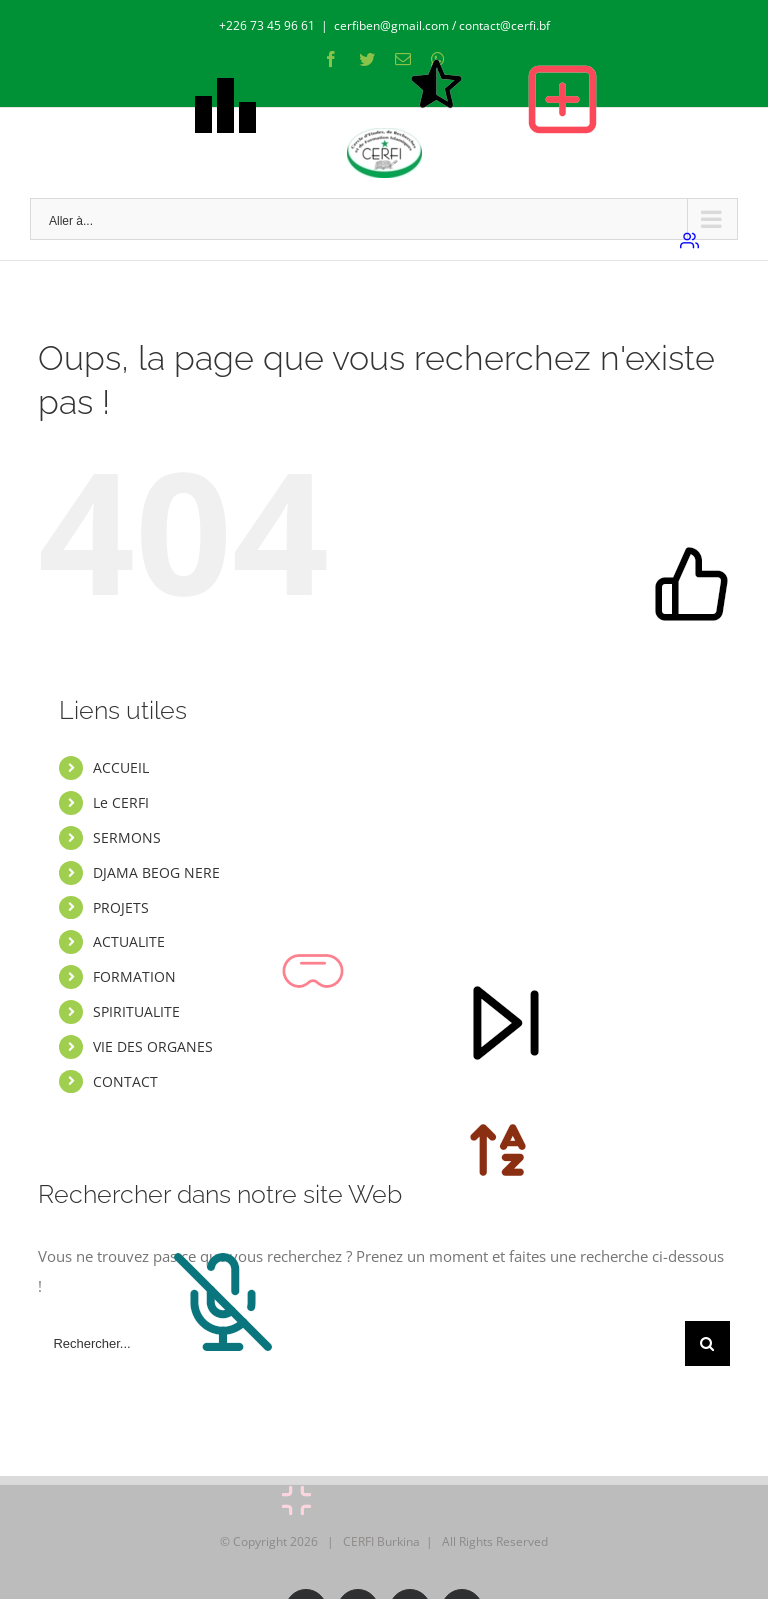 The image size is (768, 1599). I want to click on view leaderboard rankings, so click(225, 105).